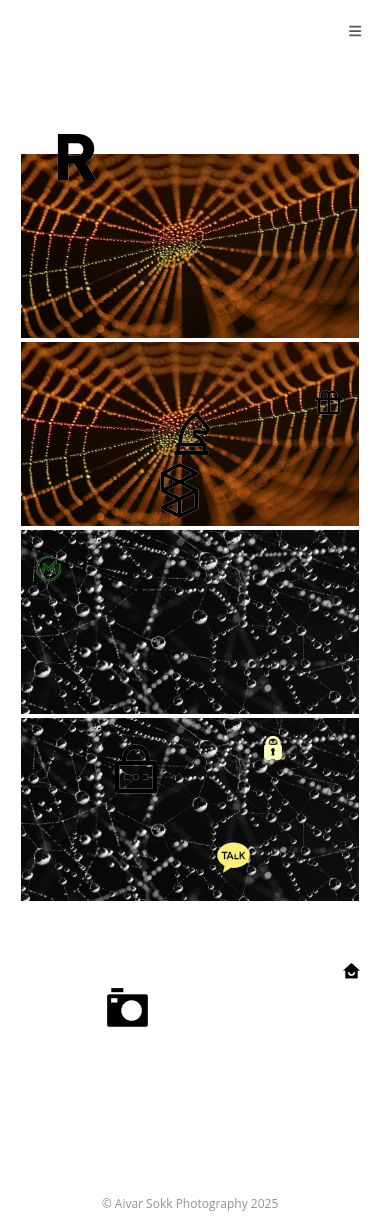 The height and width of the screenshot is (1225, 380). Describe the element at coordinates (192, 434) in the screenshot. I see `play chess game` at that location.